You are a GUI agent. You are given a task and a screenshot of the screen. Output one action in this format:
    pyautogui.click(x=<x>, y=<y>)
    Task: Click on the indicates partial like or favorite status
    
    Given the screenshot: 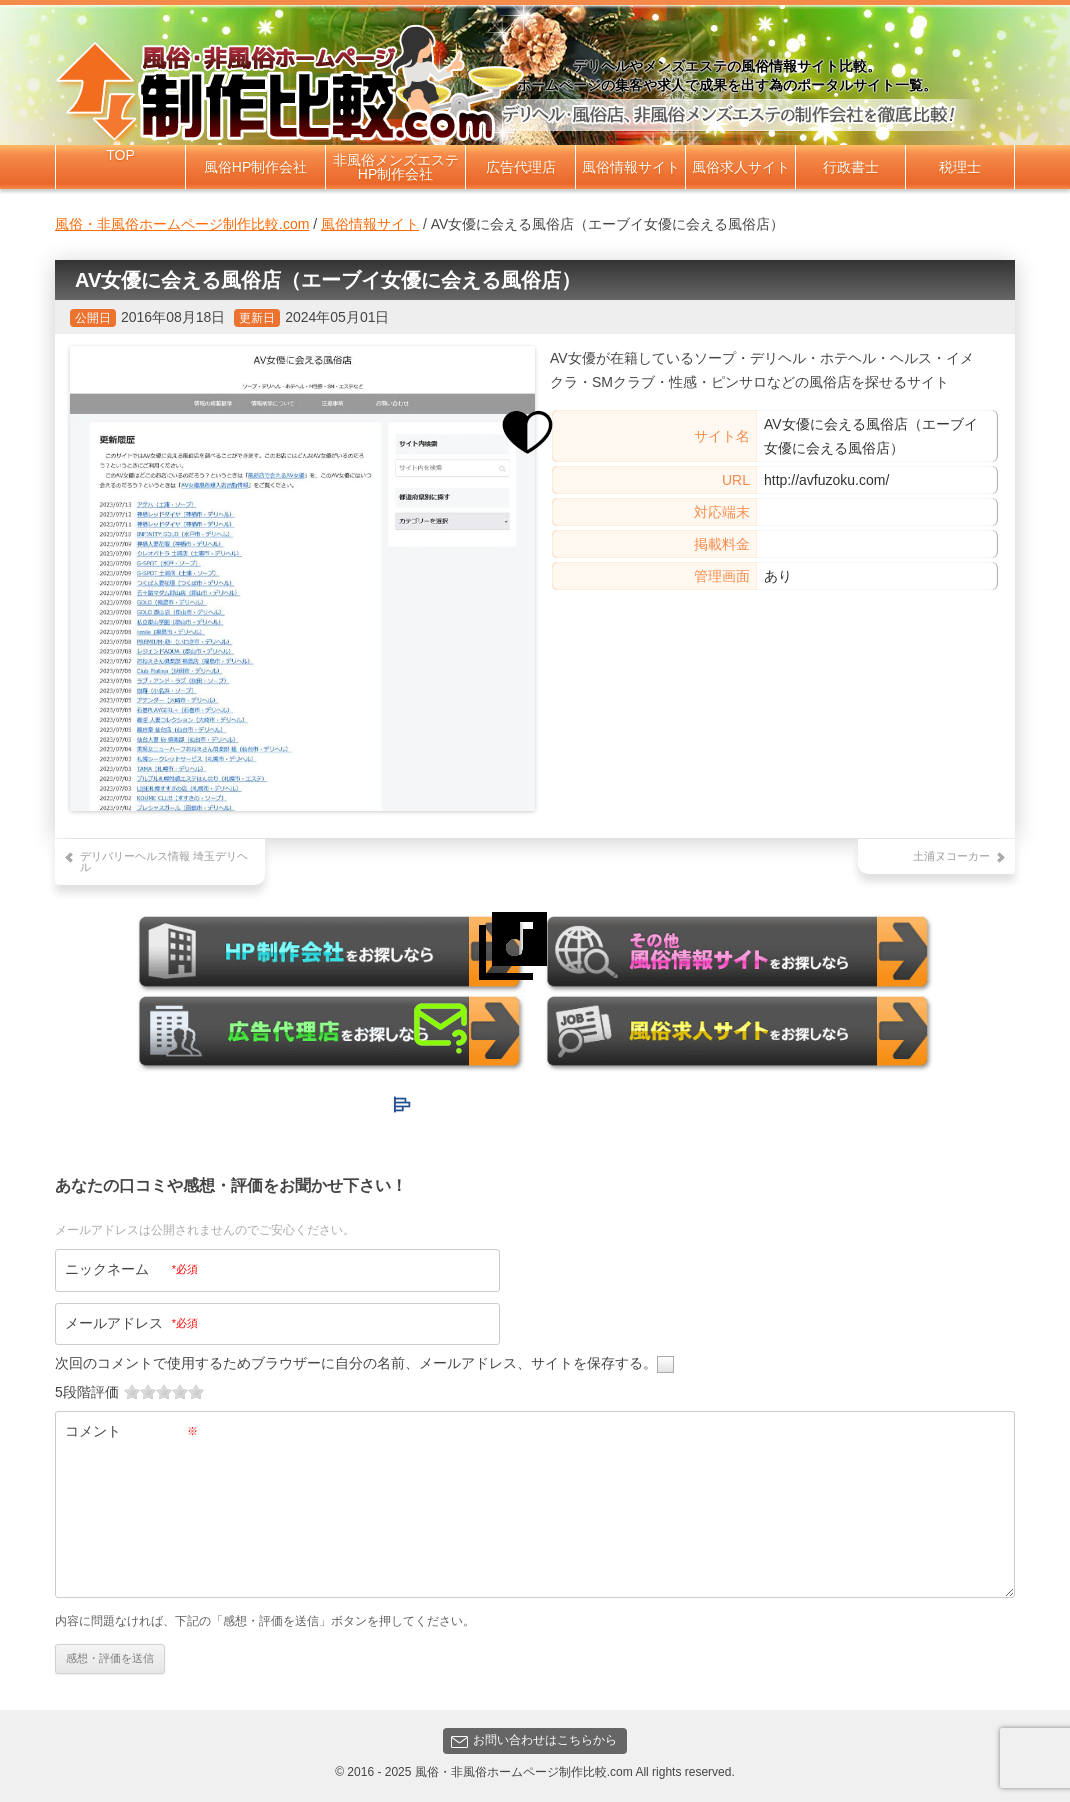 What is the action you would take?
    pyautogui.click(x=527, y=430)
    